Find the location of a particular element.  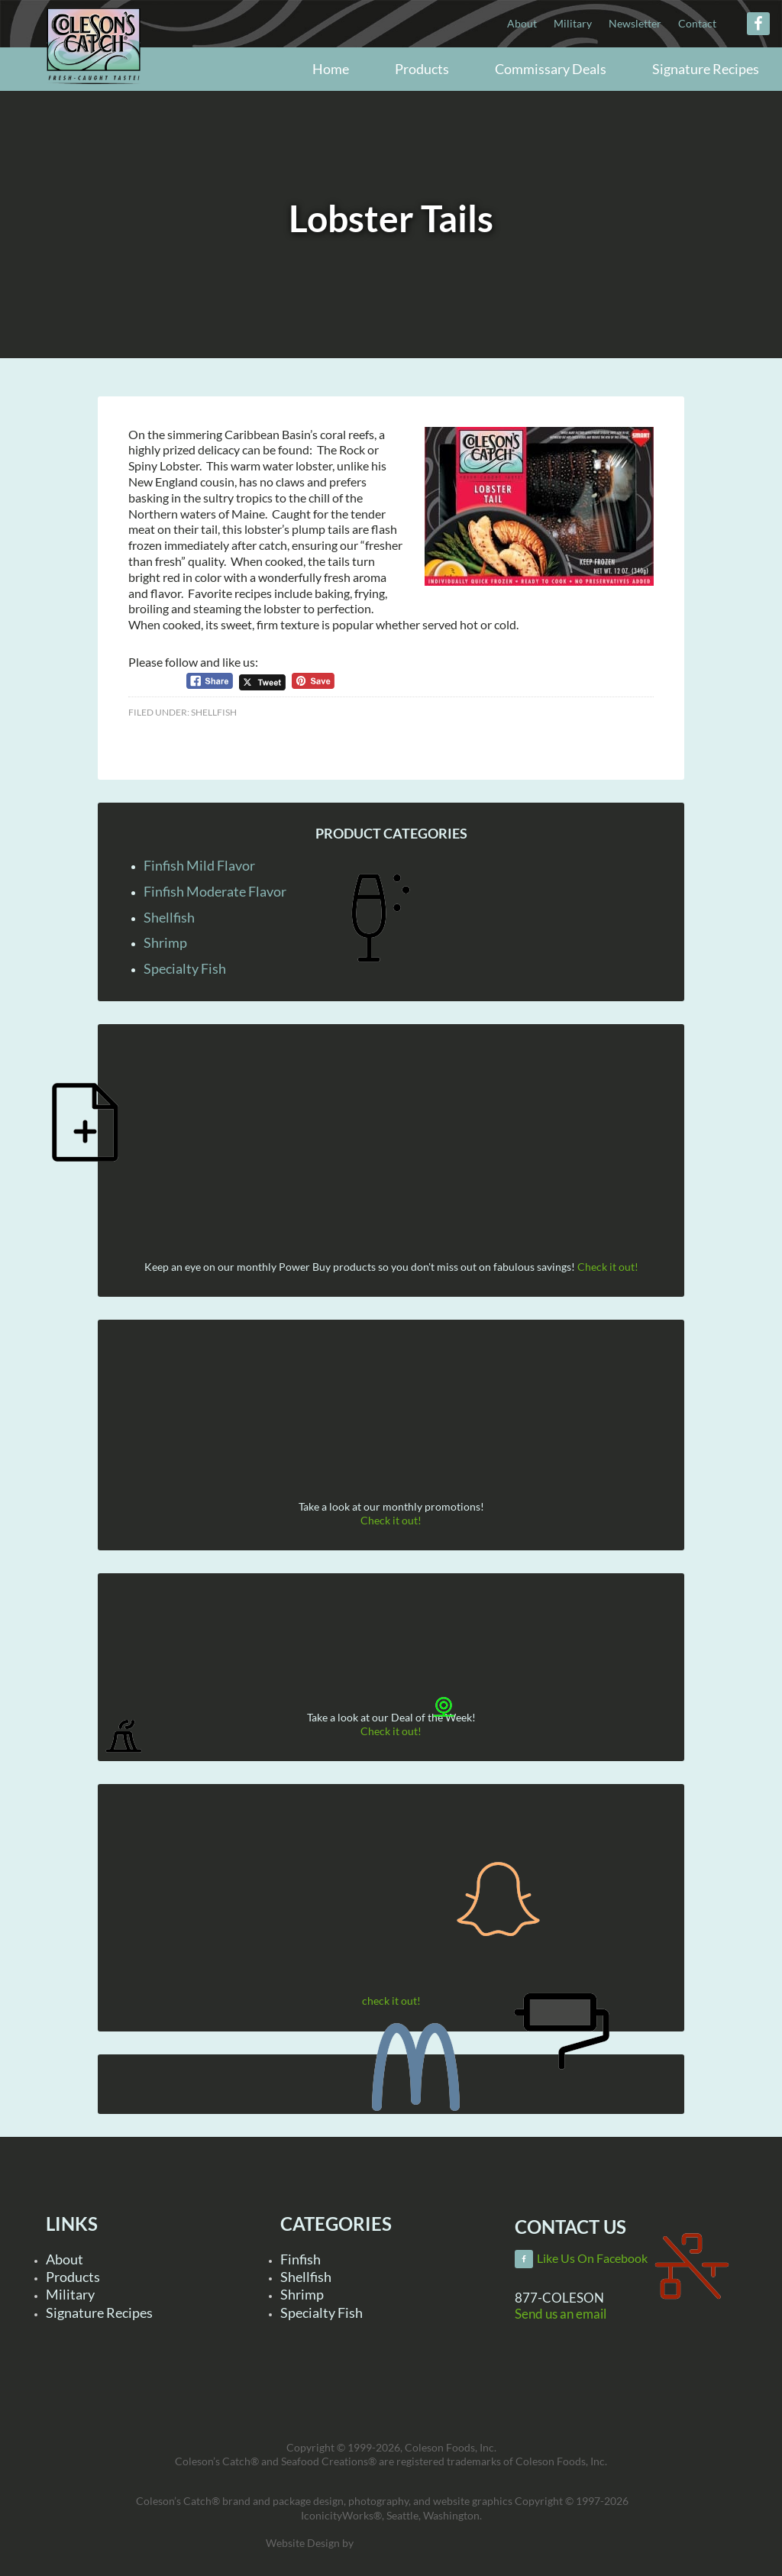

create a new file is located at coordinates (85, 1122).